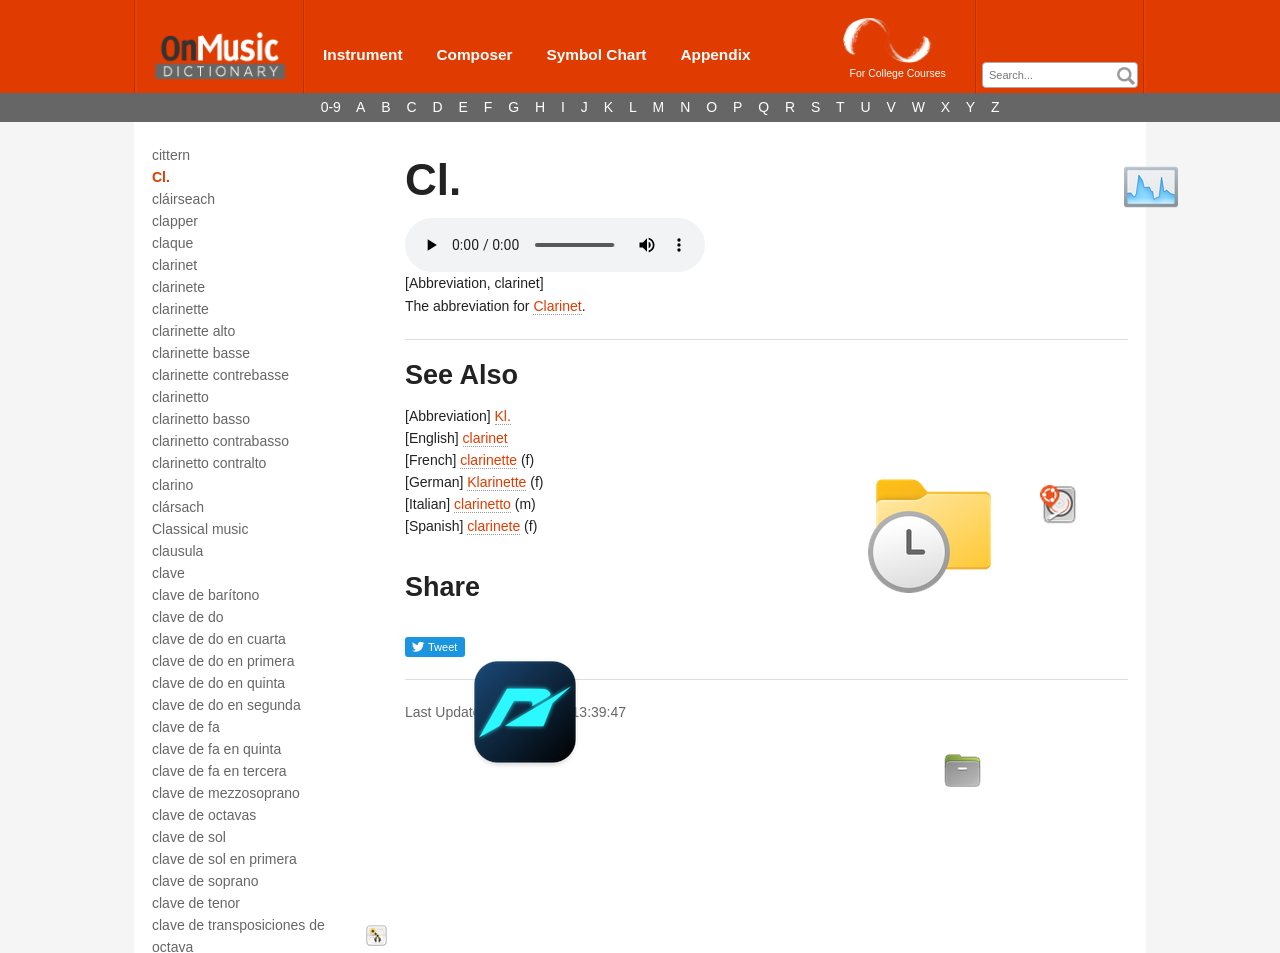 Image resolution: width=1280 pixels, height=953 pixels. What do you see at coordinates (962, 770) in the screenshot?
I see `open the file manager application` at bounding box center [962, 770].